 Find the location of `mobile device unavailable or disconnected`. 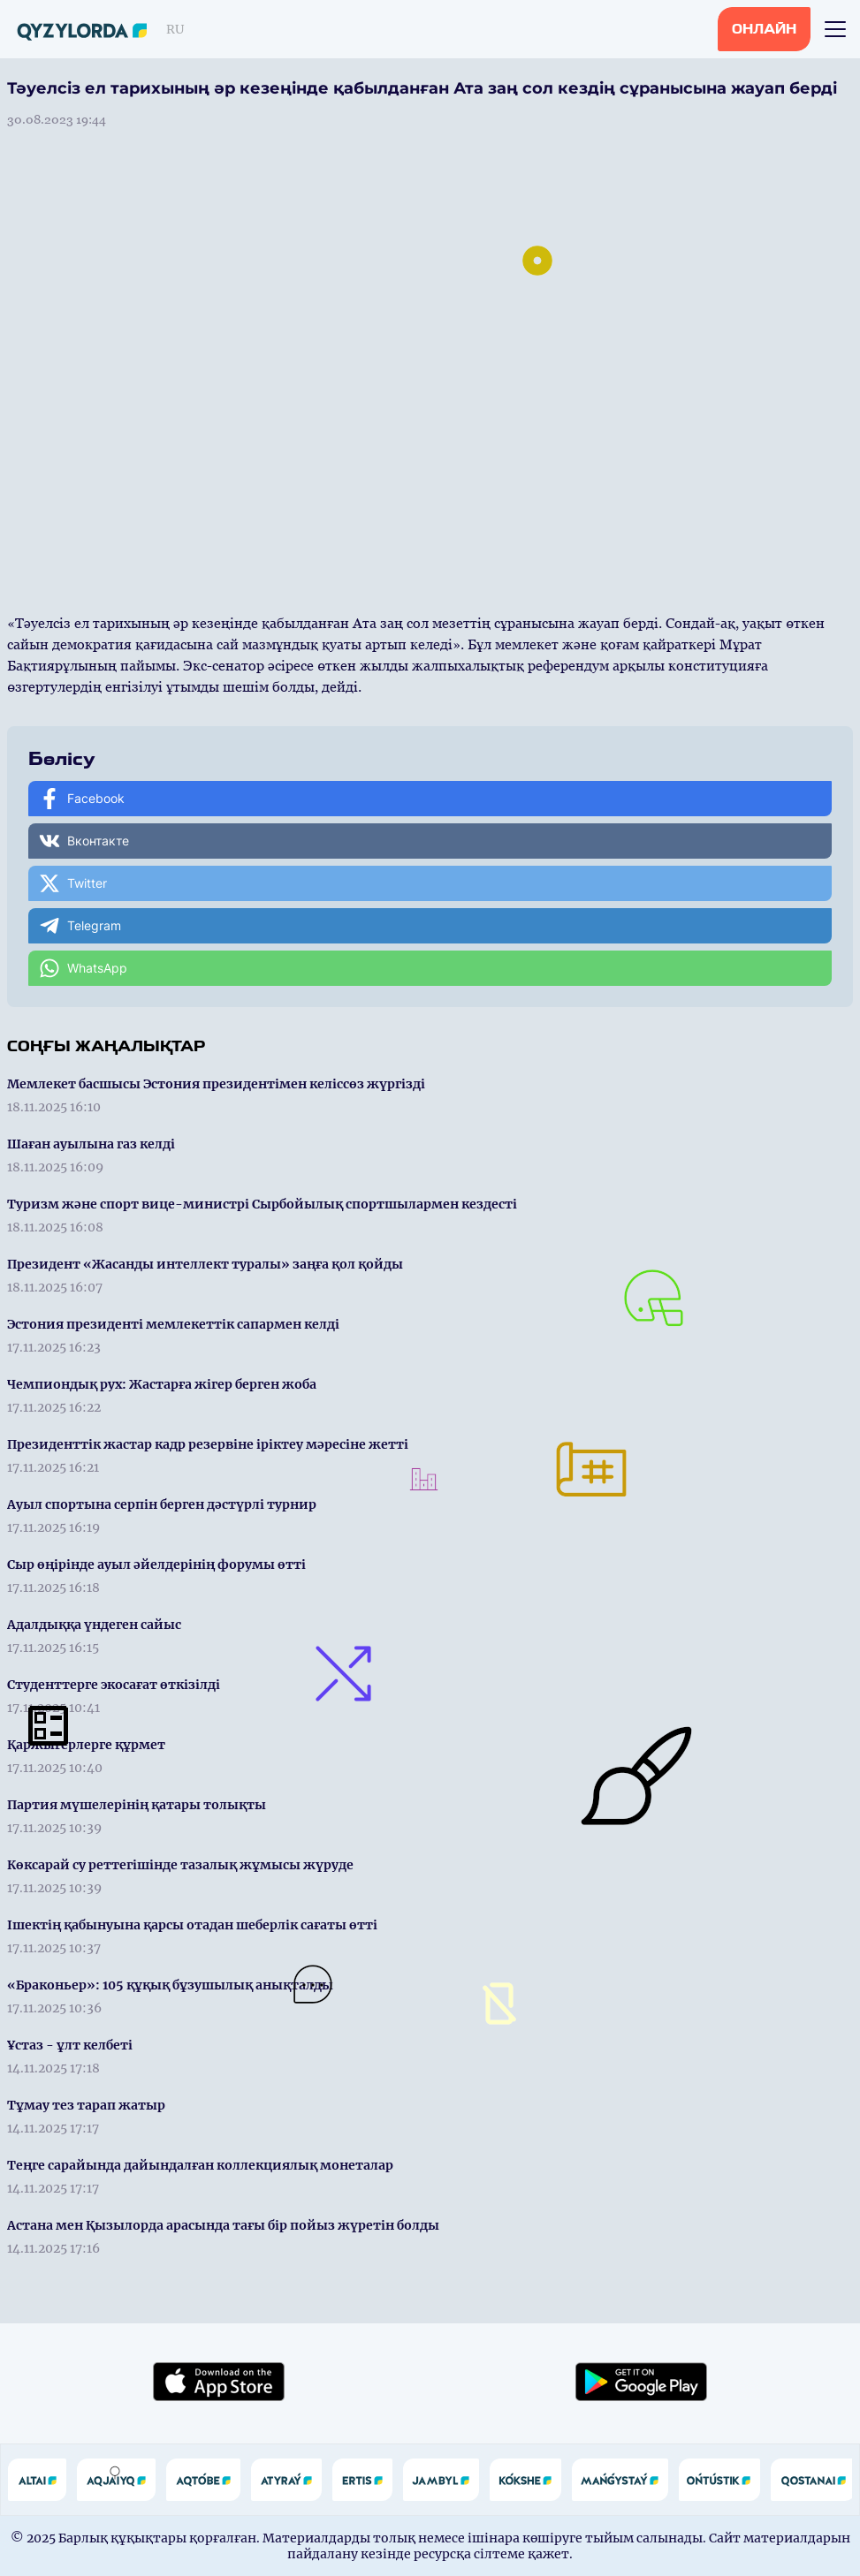

mobile device unavailable or disconnected is located at coordinates (499, 2004).